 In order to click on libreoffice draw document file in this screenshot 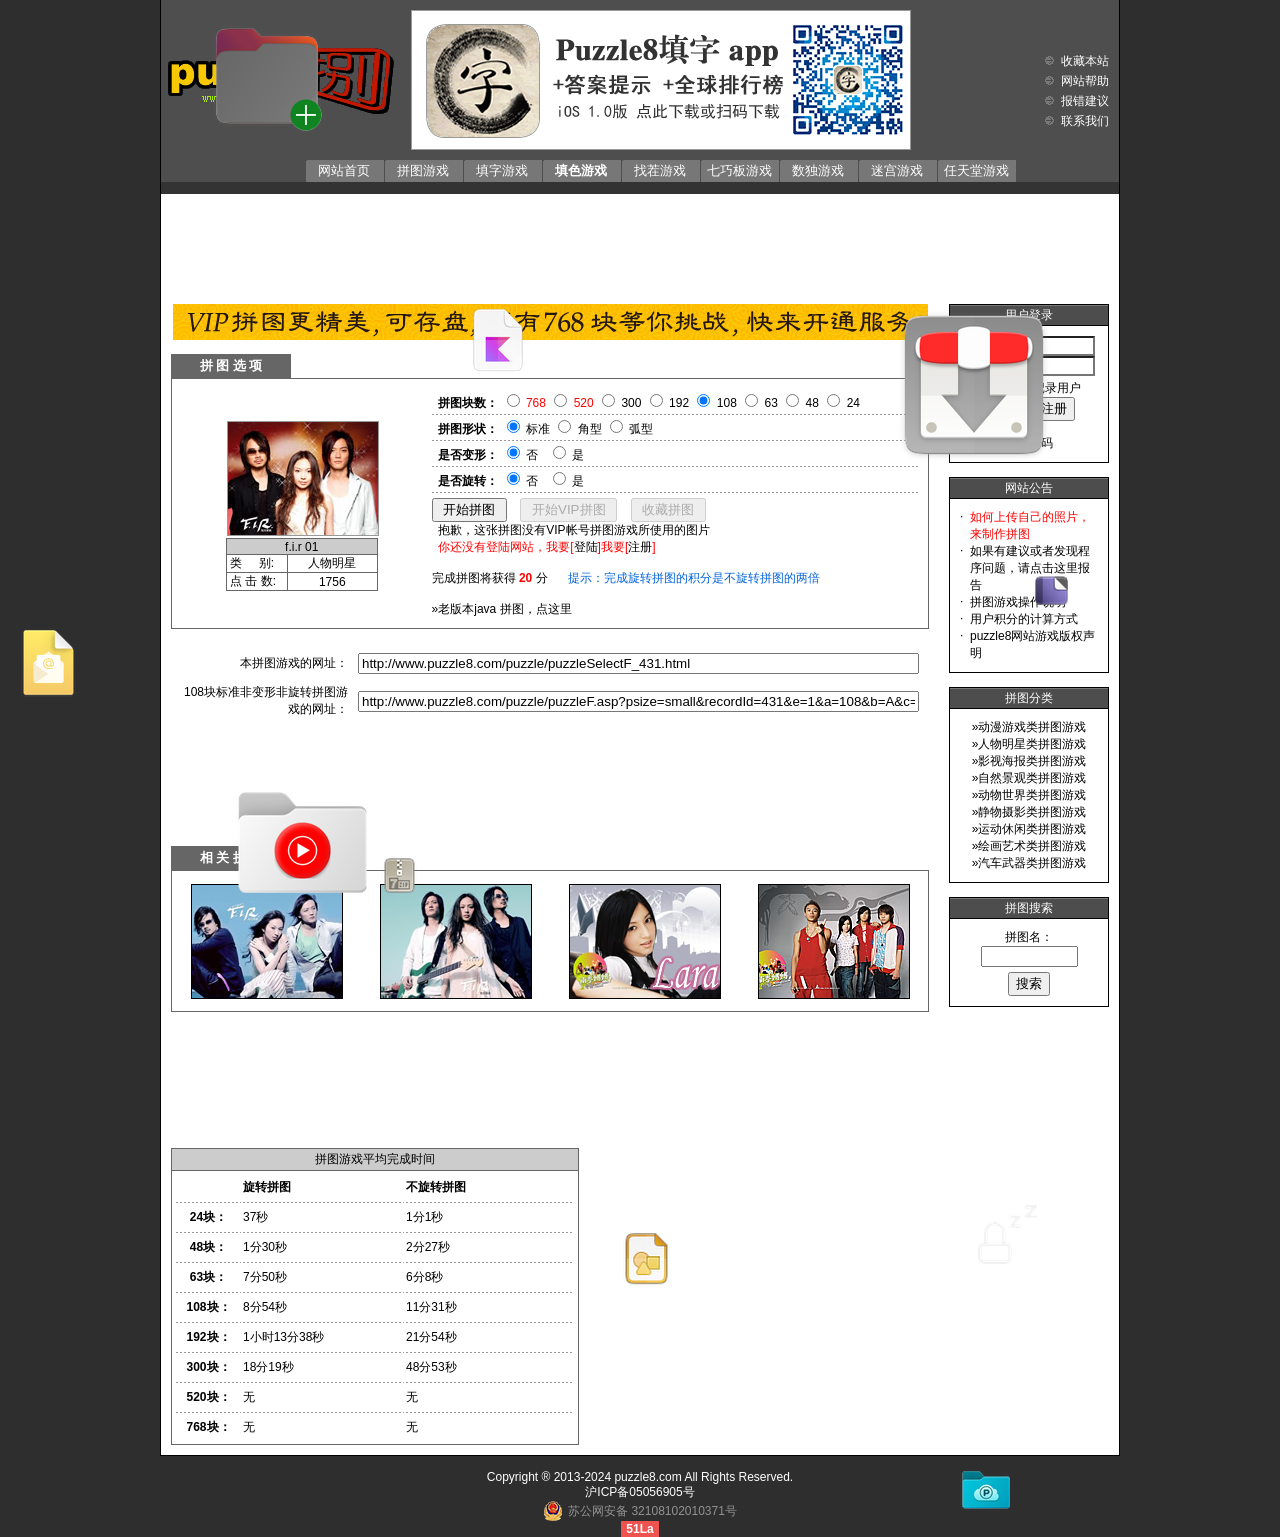, I will do `click(646, 1258)`.